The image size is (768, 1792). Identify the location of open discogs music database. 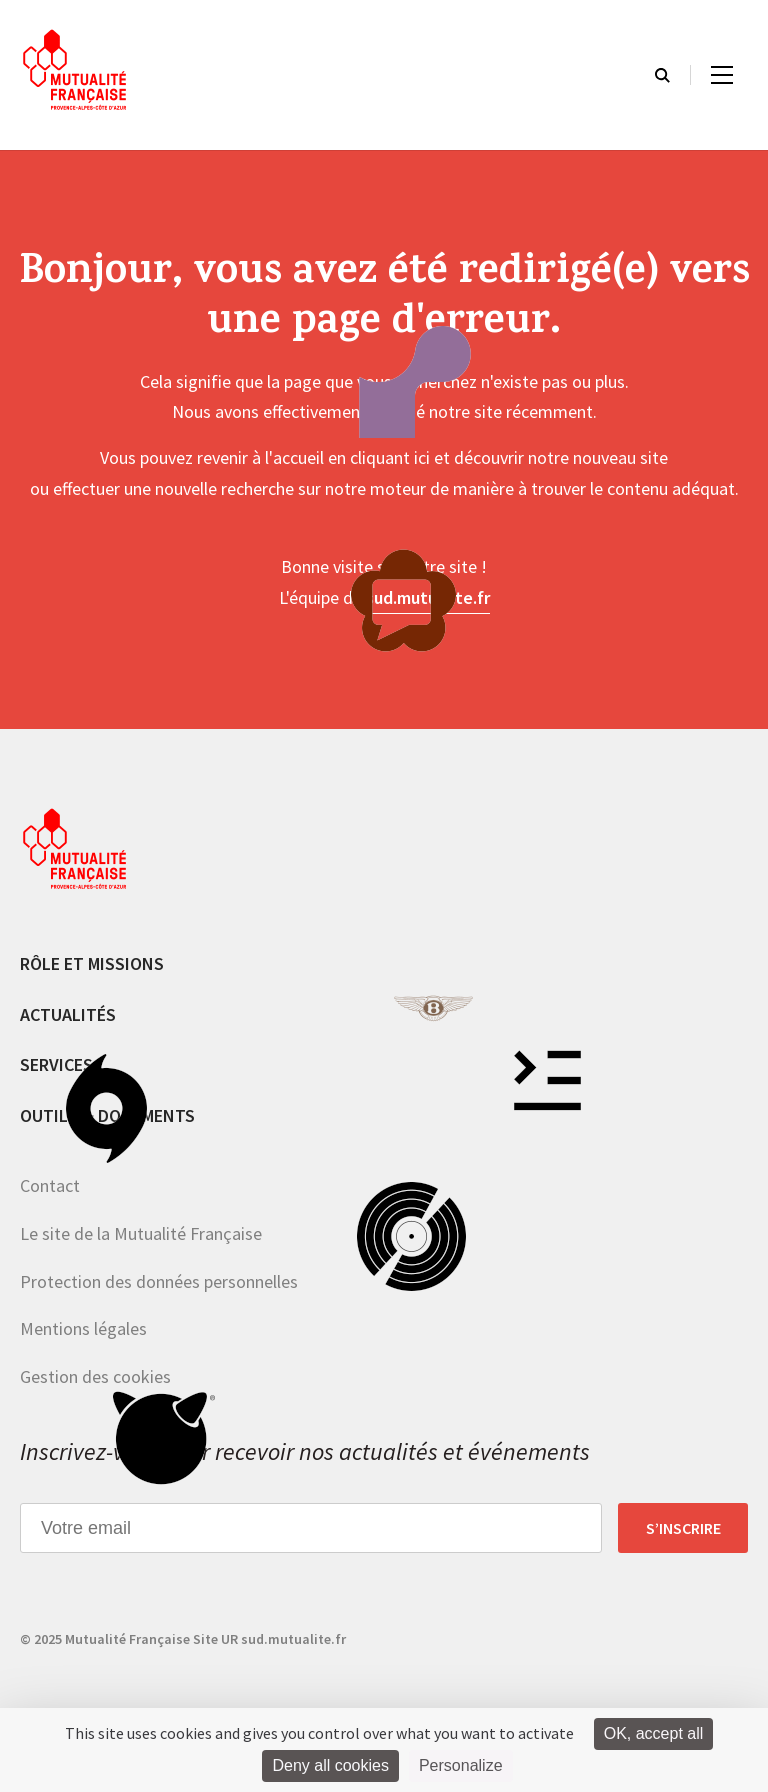
(411, 1236).